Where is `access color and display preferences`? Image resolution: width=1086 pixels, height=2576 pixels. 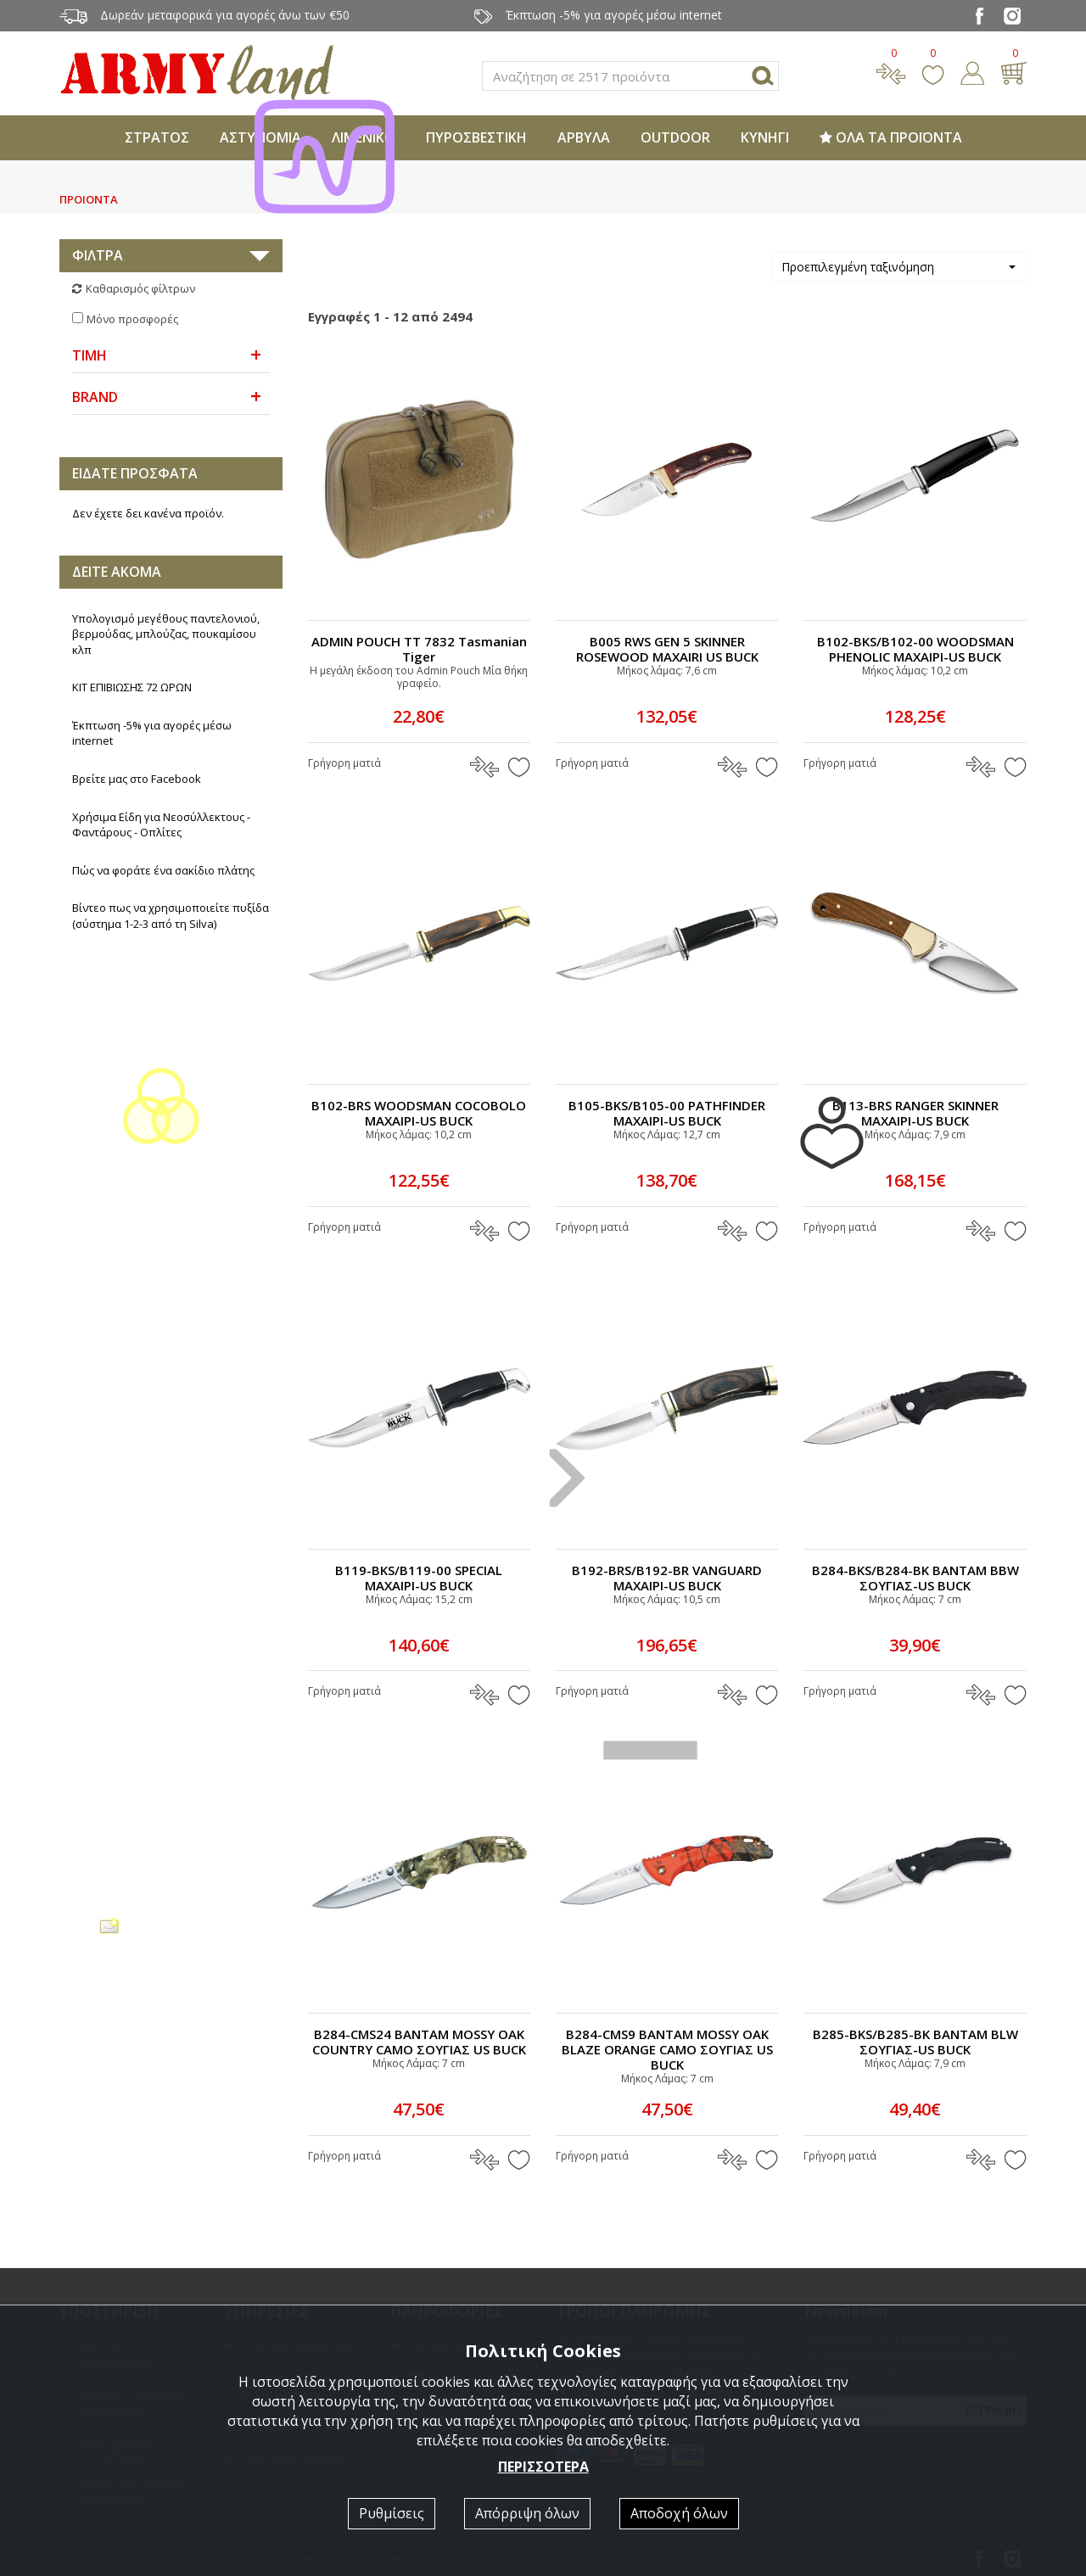
access color and display preferences is located at coordinates (161, 1106).